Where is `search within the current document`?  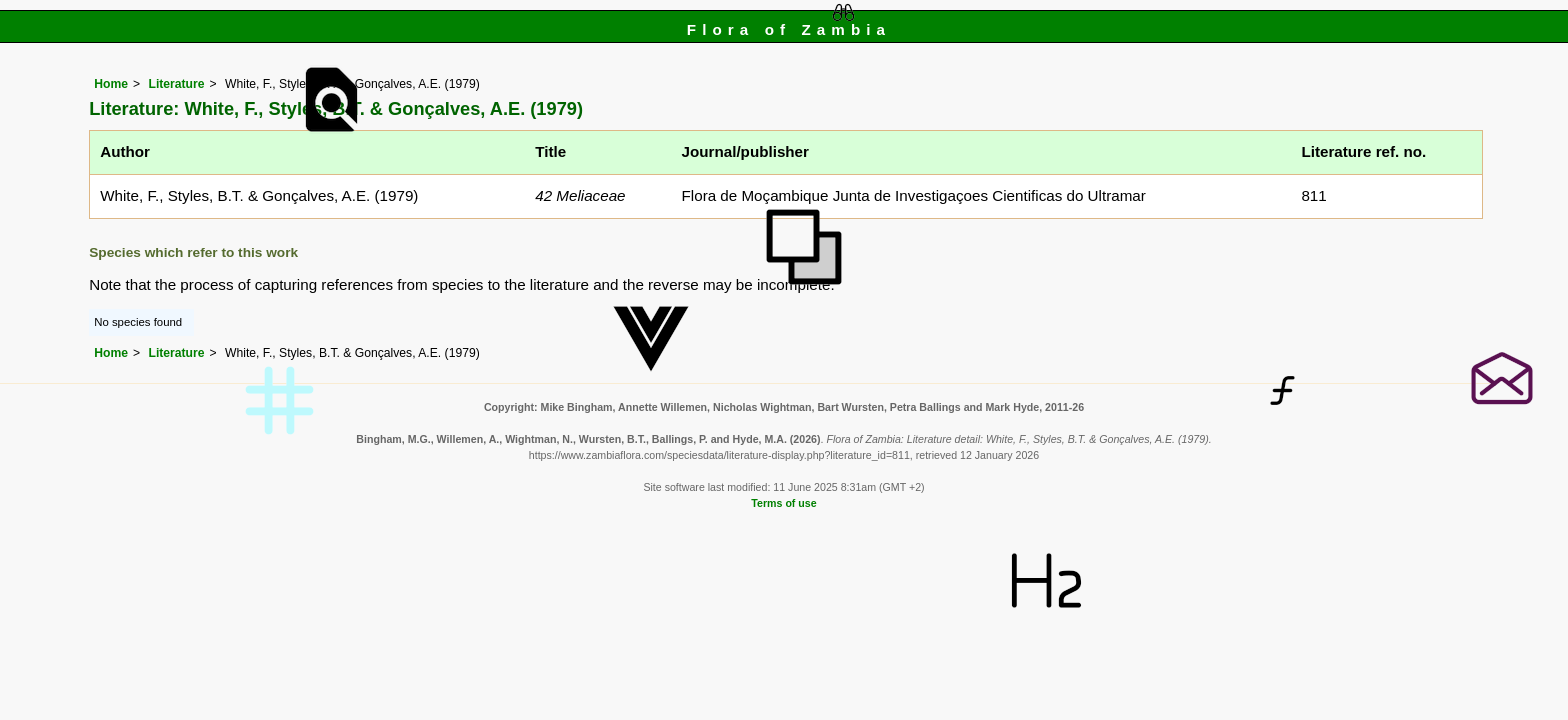 search within the current document is located at coordinates (331, 99).